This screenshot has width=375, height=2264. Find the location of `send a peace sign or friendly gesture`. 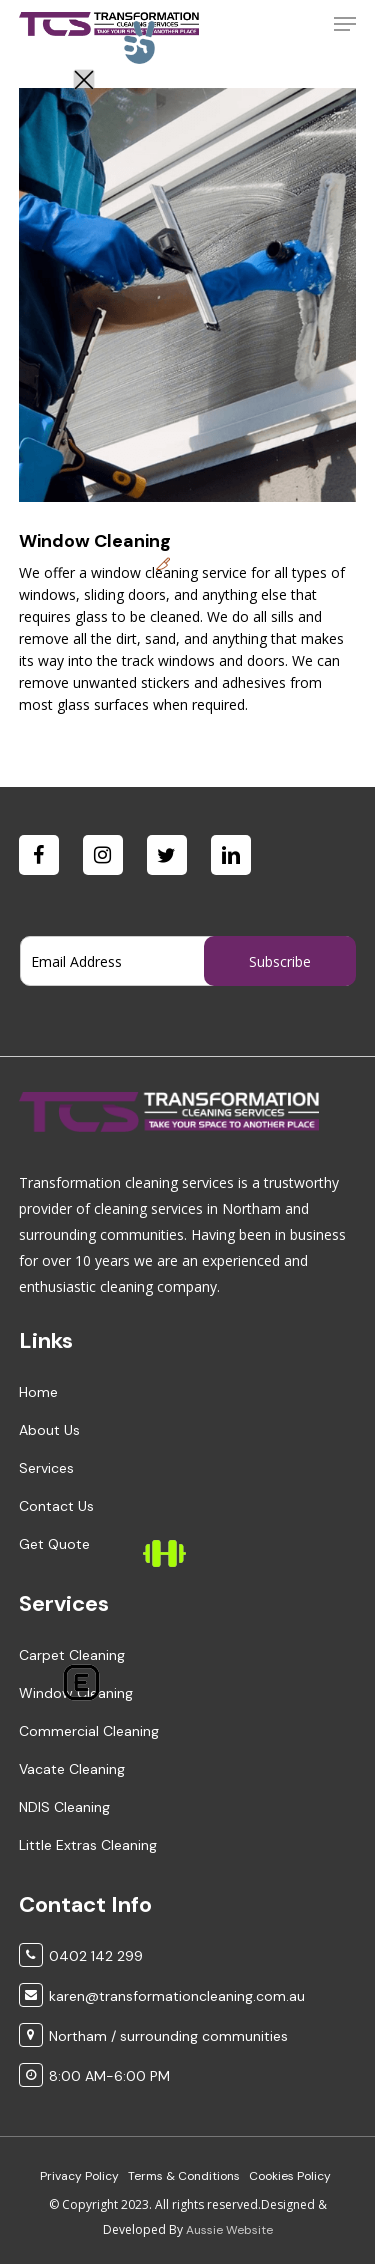

send a peace sign or friendly gesture is located at coordinates (139, 42).